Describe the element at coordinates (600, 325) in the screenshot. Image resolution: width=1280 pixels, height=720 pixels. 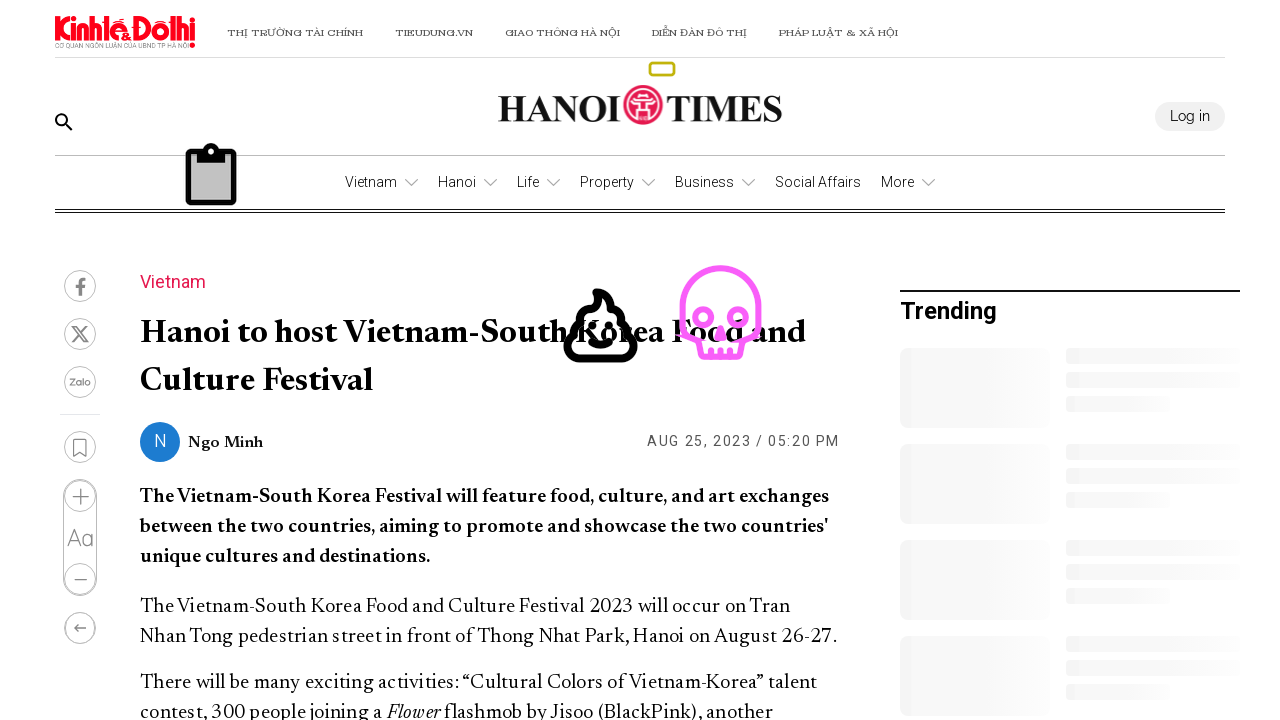
I see `add a poop emoji reaction` at that location.